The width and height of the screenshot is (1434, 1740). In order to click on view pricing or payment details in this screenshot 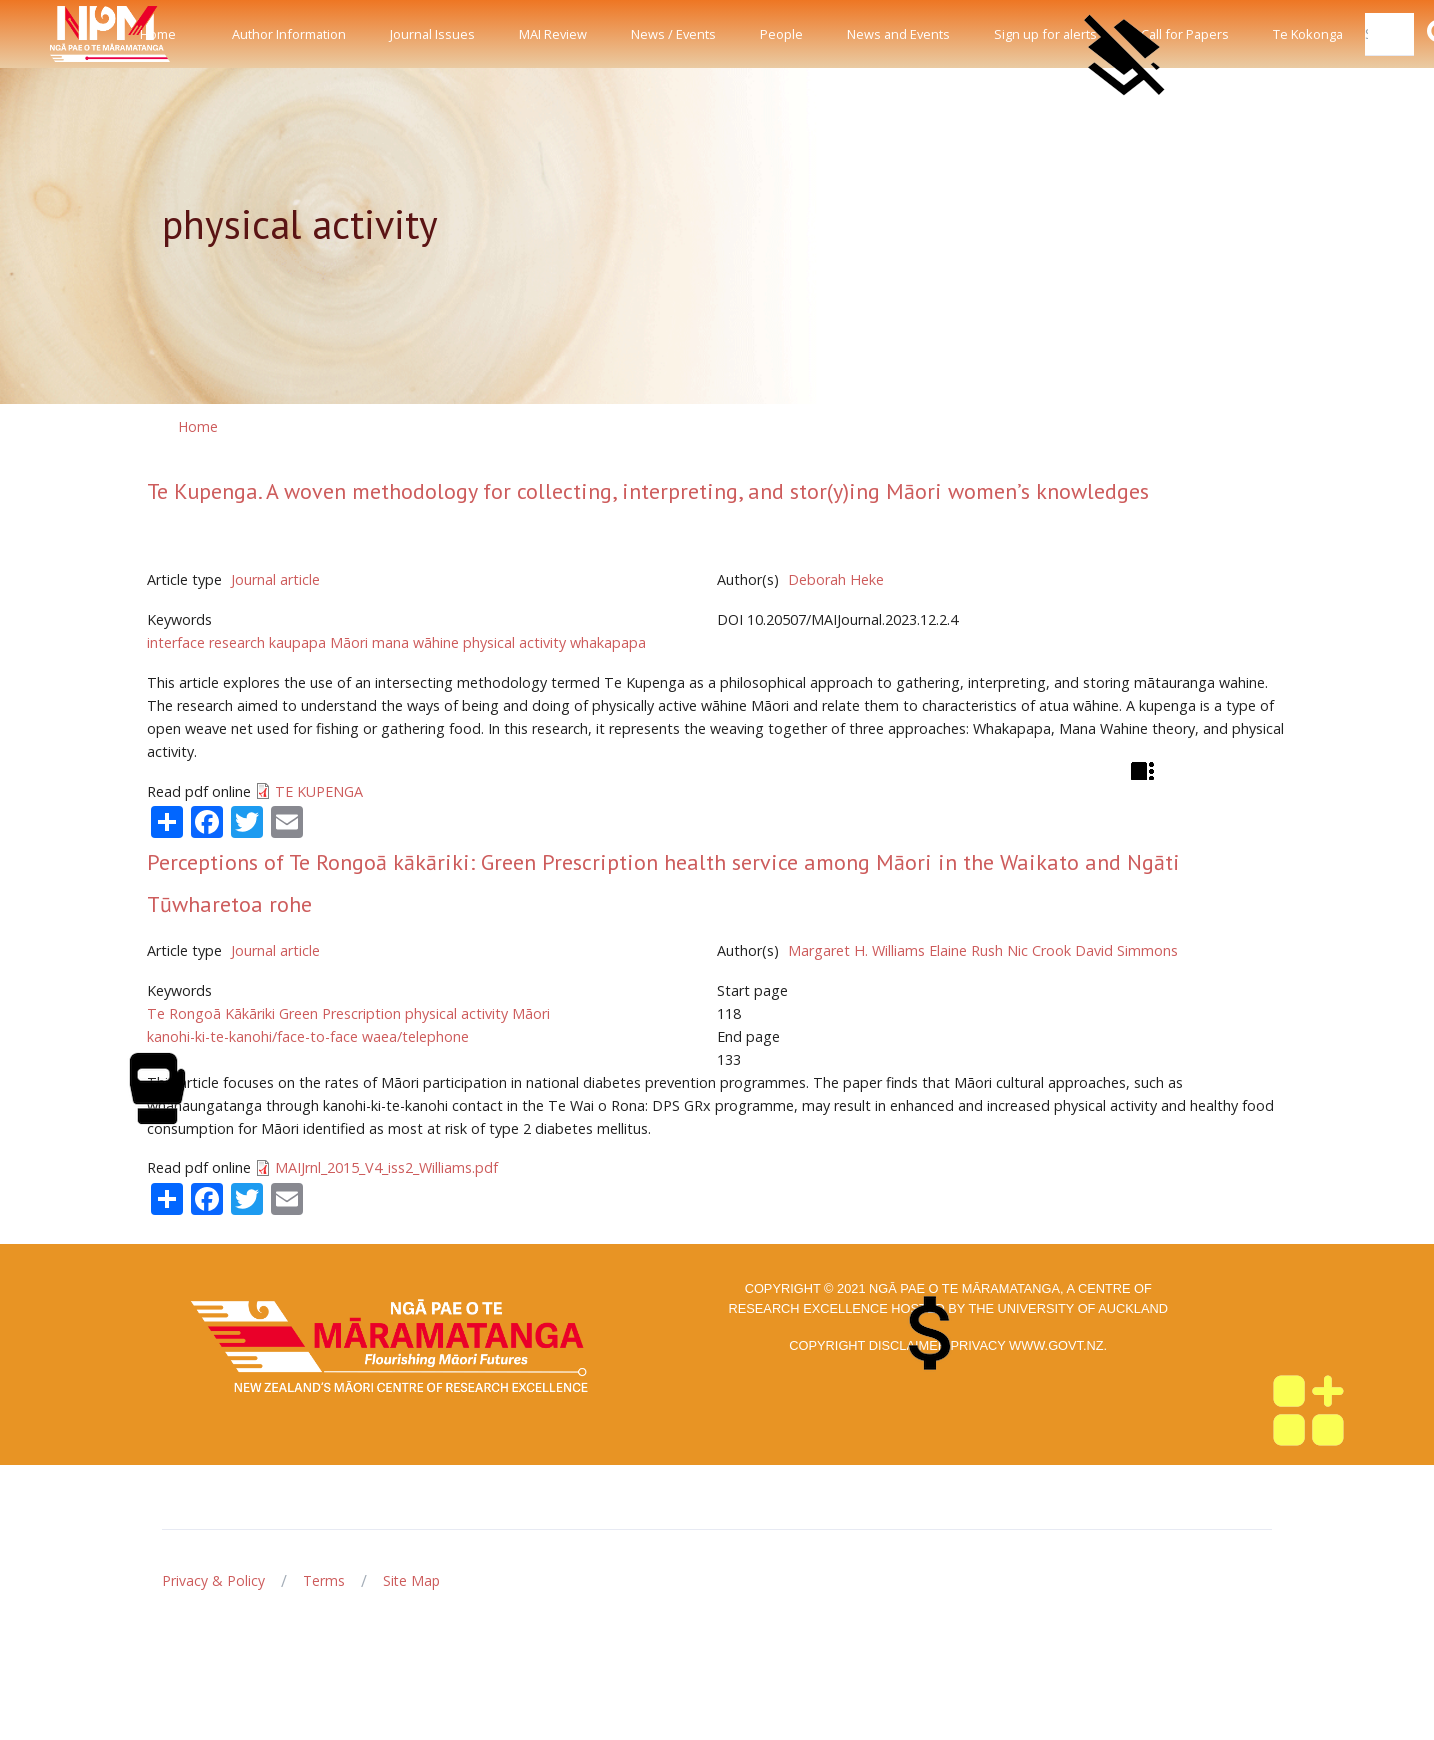, I will do `click(932, 1333)`.